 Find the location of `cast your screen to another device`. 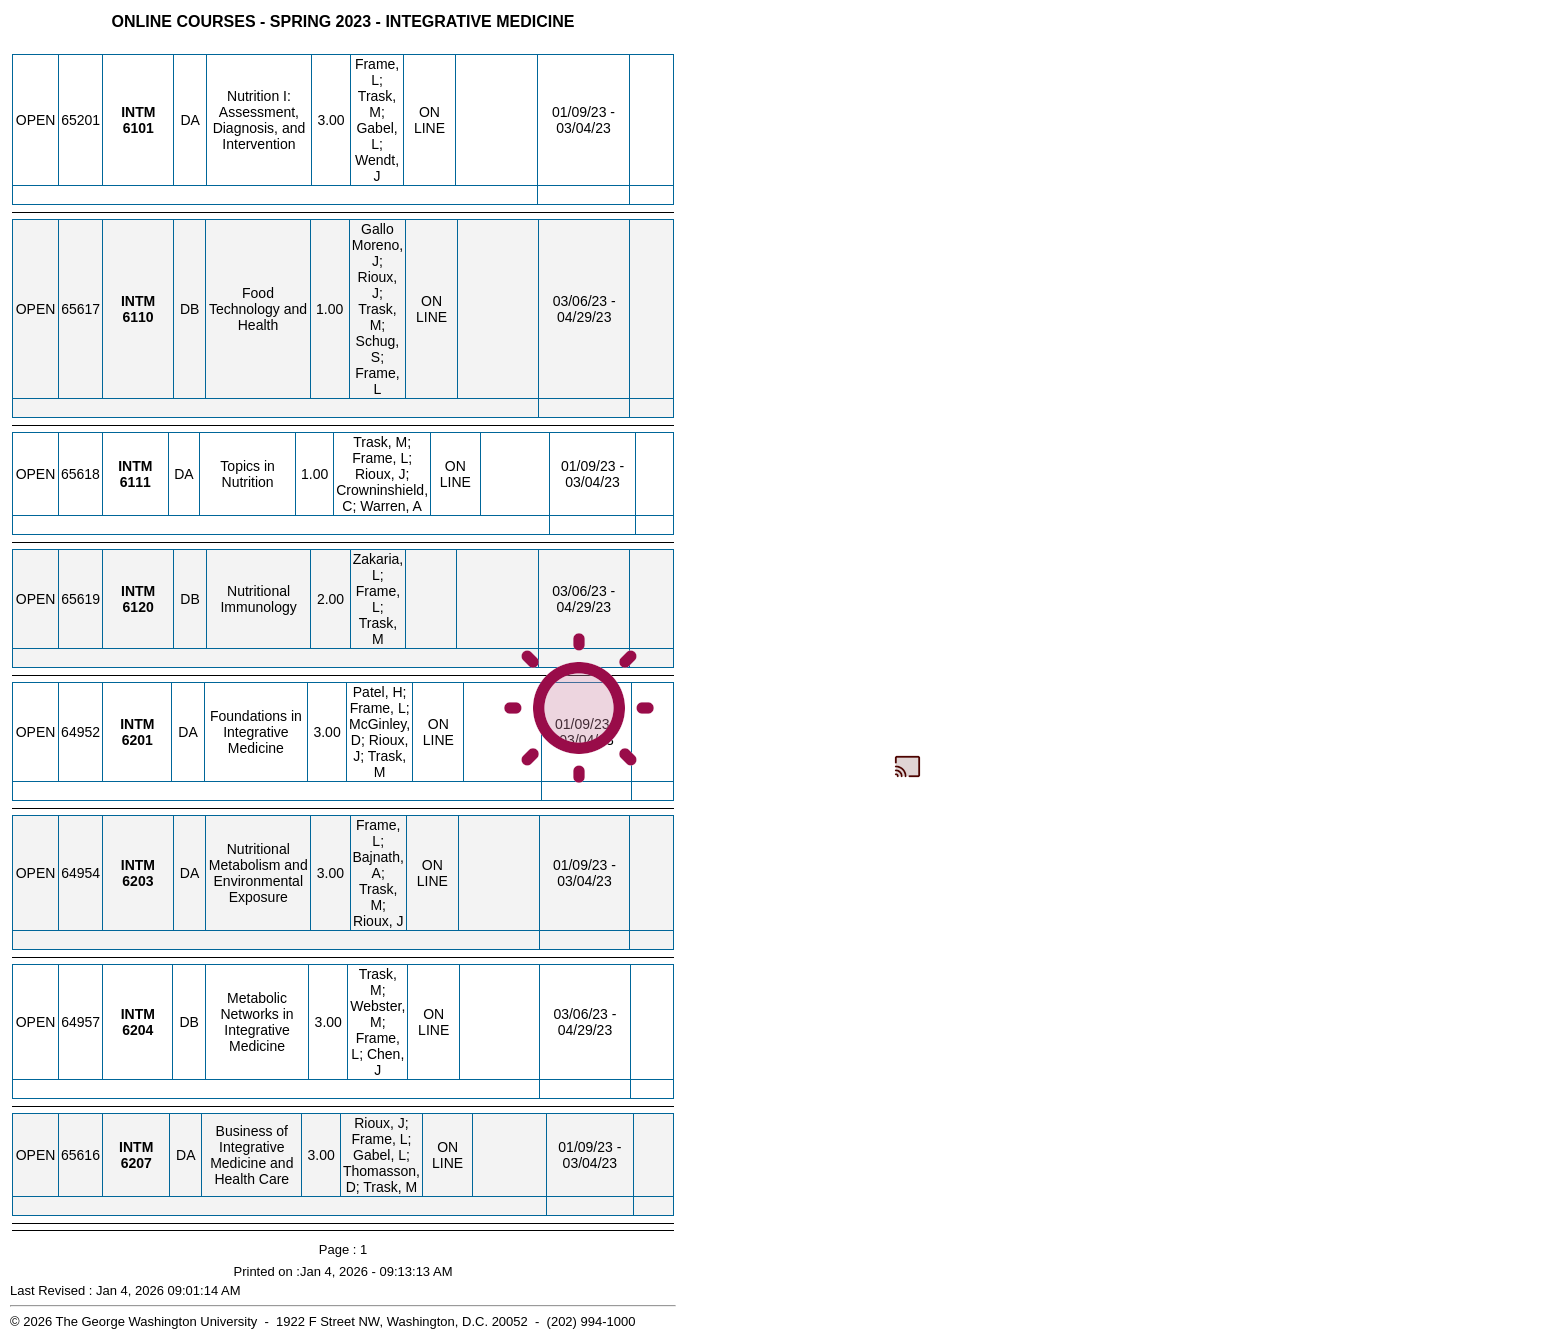

cast your screen to another device is located at coordinates (907, 766).